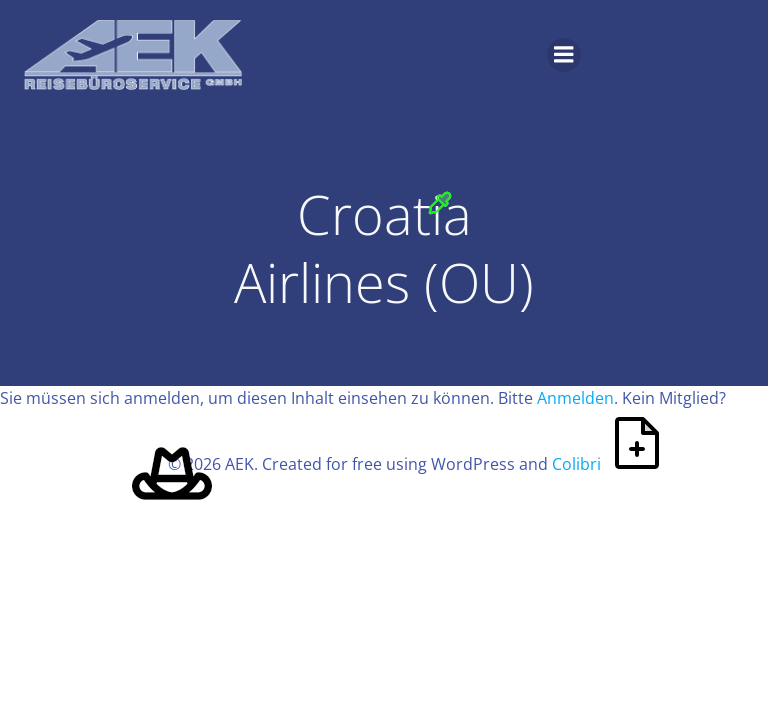 This screenshot has width=768, height=720. Describe the element at coordinates (440, 203) in the screenshot. I see `pick a color from the canvas` at that location.